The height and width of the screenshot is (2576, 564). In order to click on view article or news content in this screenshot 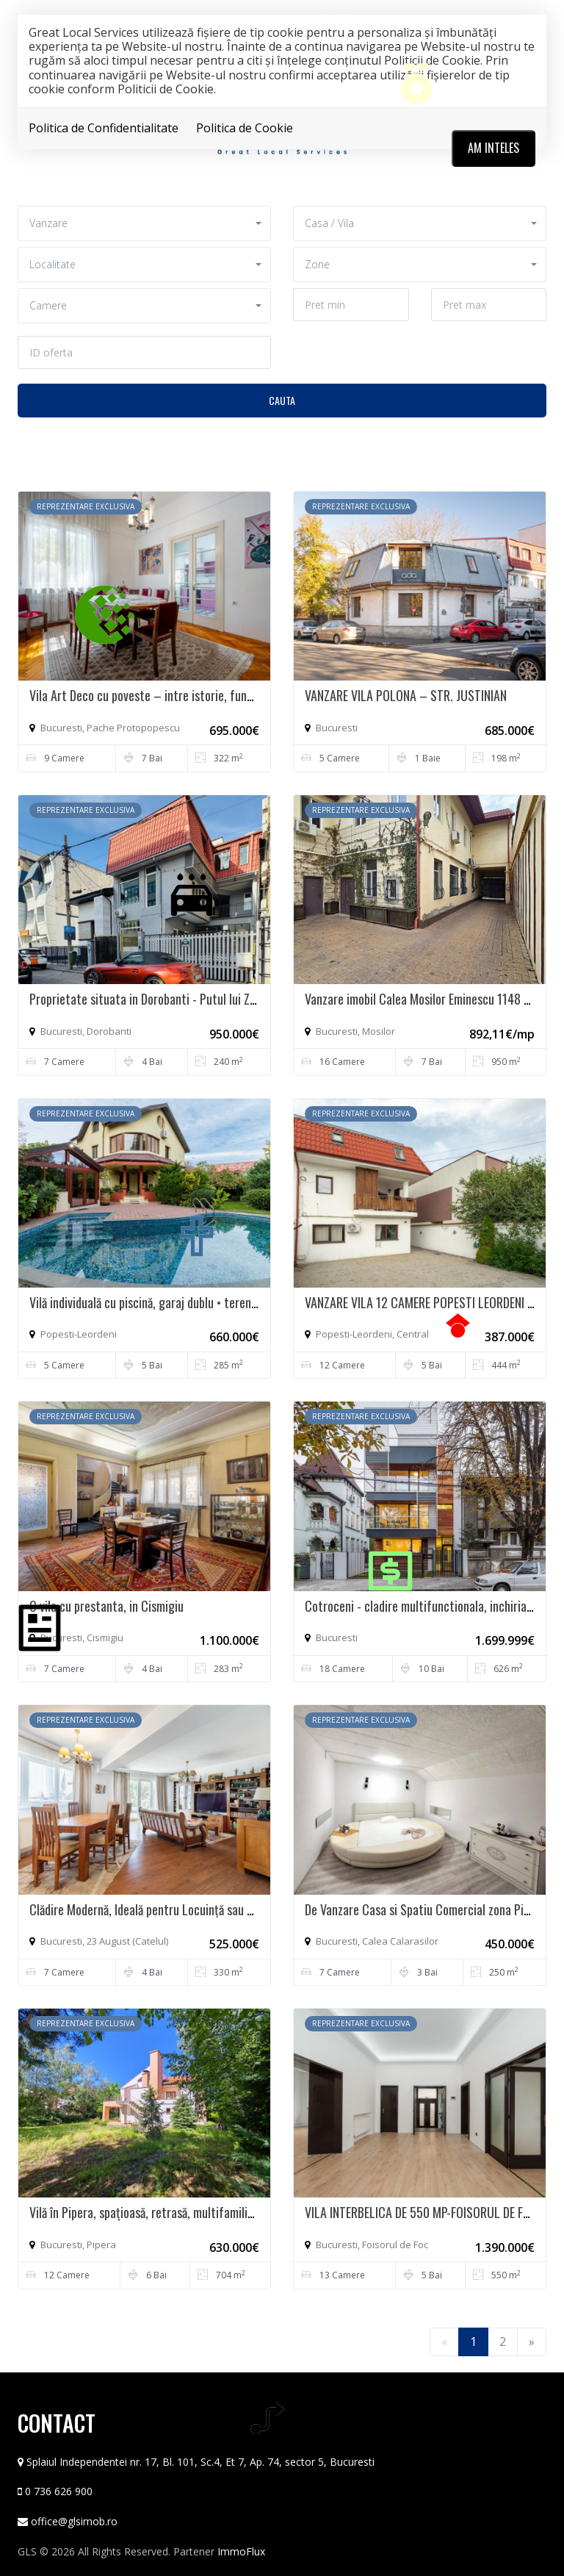, I will do `click(40, 1628)`.